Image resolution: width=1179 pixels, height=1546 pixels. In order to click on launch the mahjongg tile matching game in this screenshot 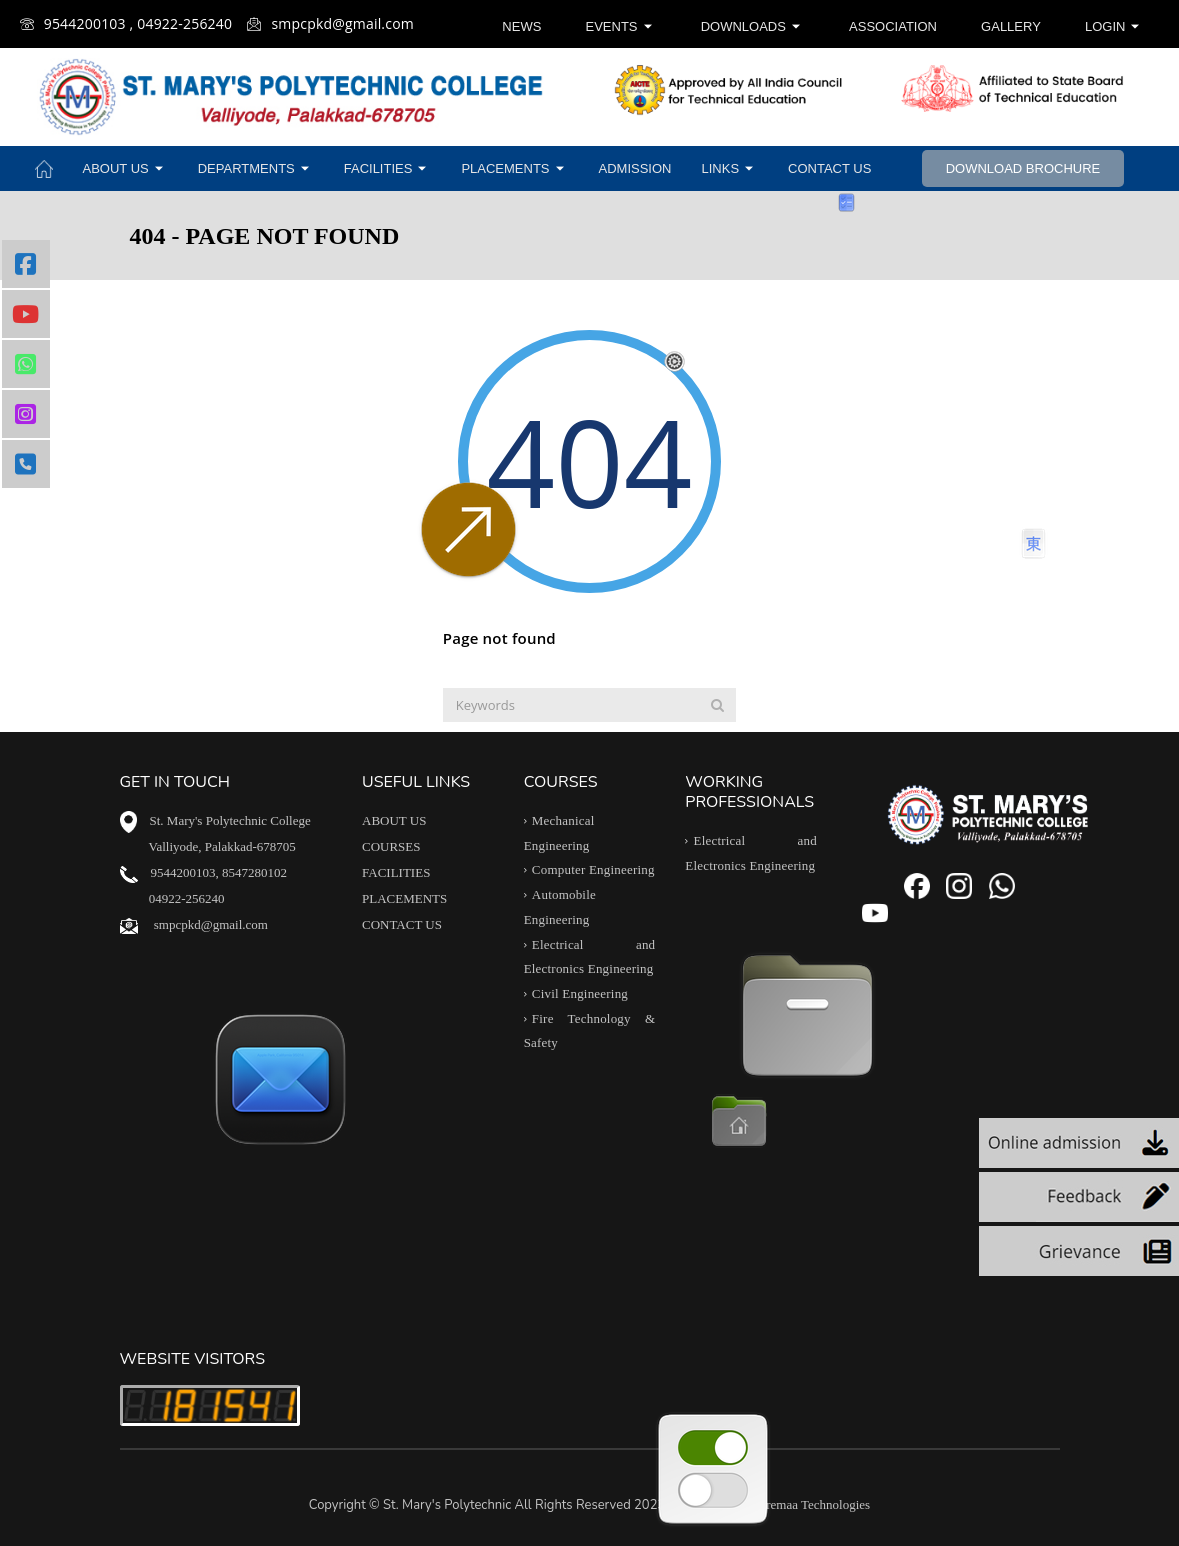, I will do `click(1033, 543)`.